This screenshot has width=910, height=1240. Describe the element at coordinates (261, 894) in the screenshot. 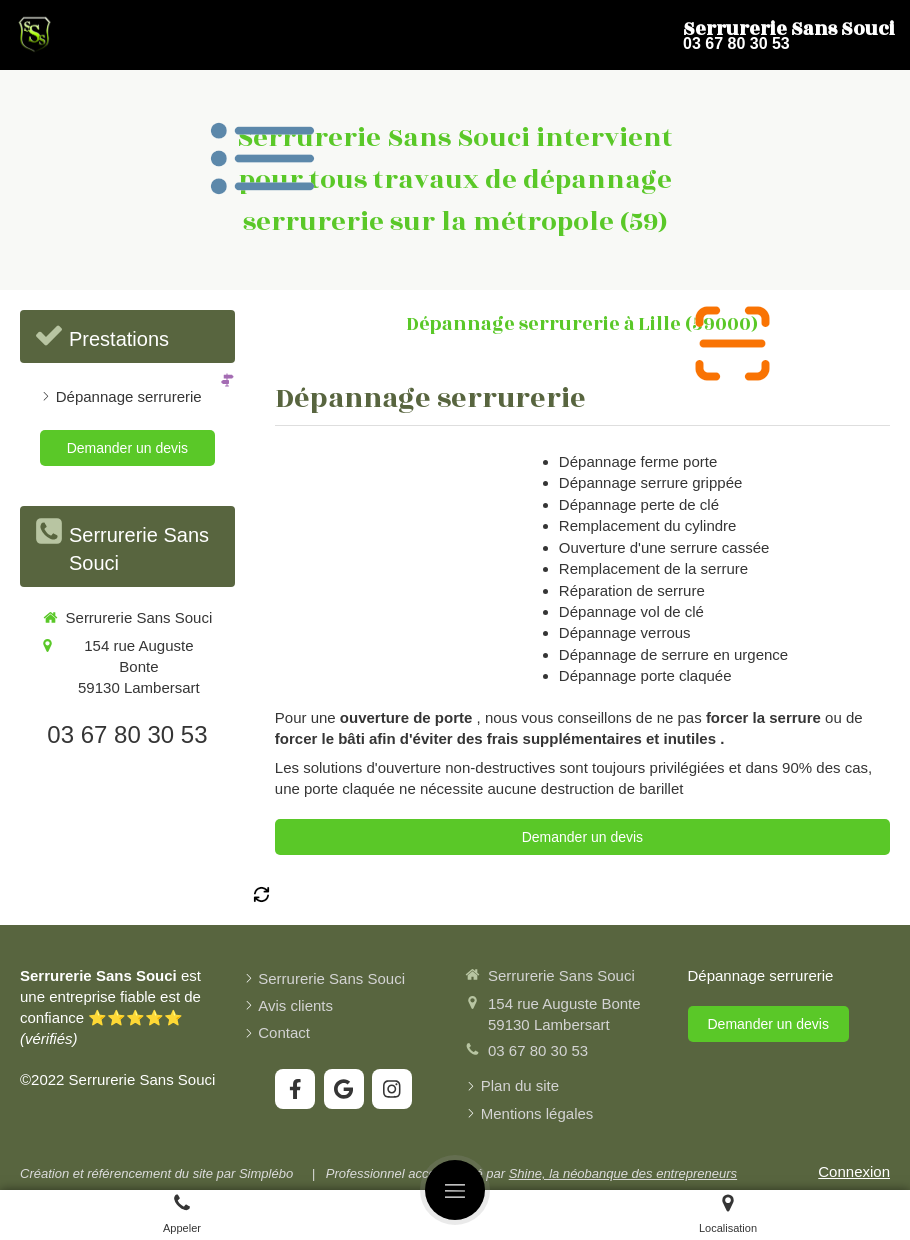

I see `refresh or reload content` at that location.